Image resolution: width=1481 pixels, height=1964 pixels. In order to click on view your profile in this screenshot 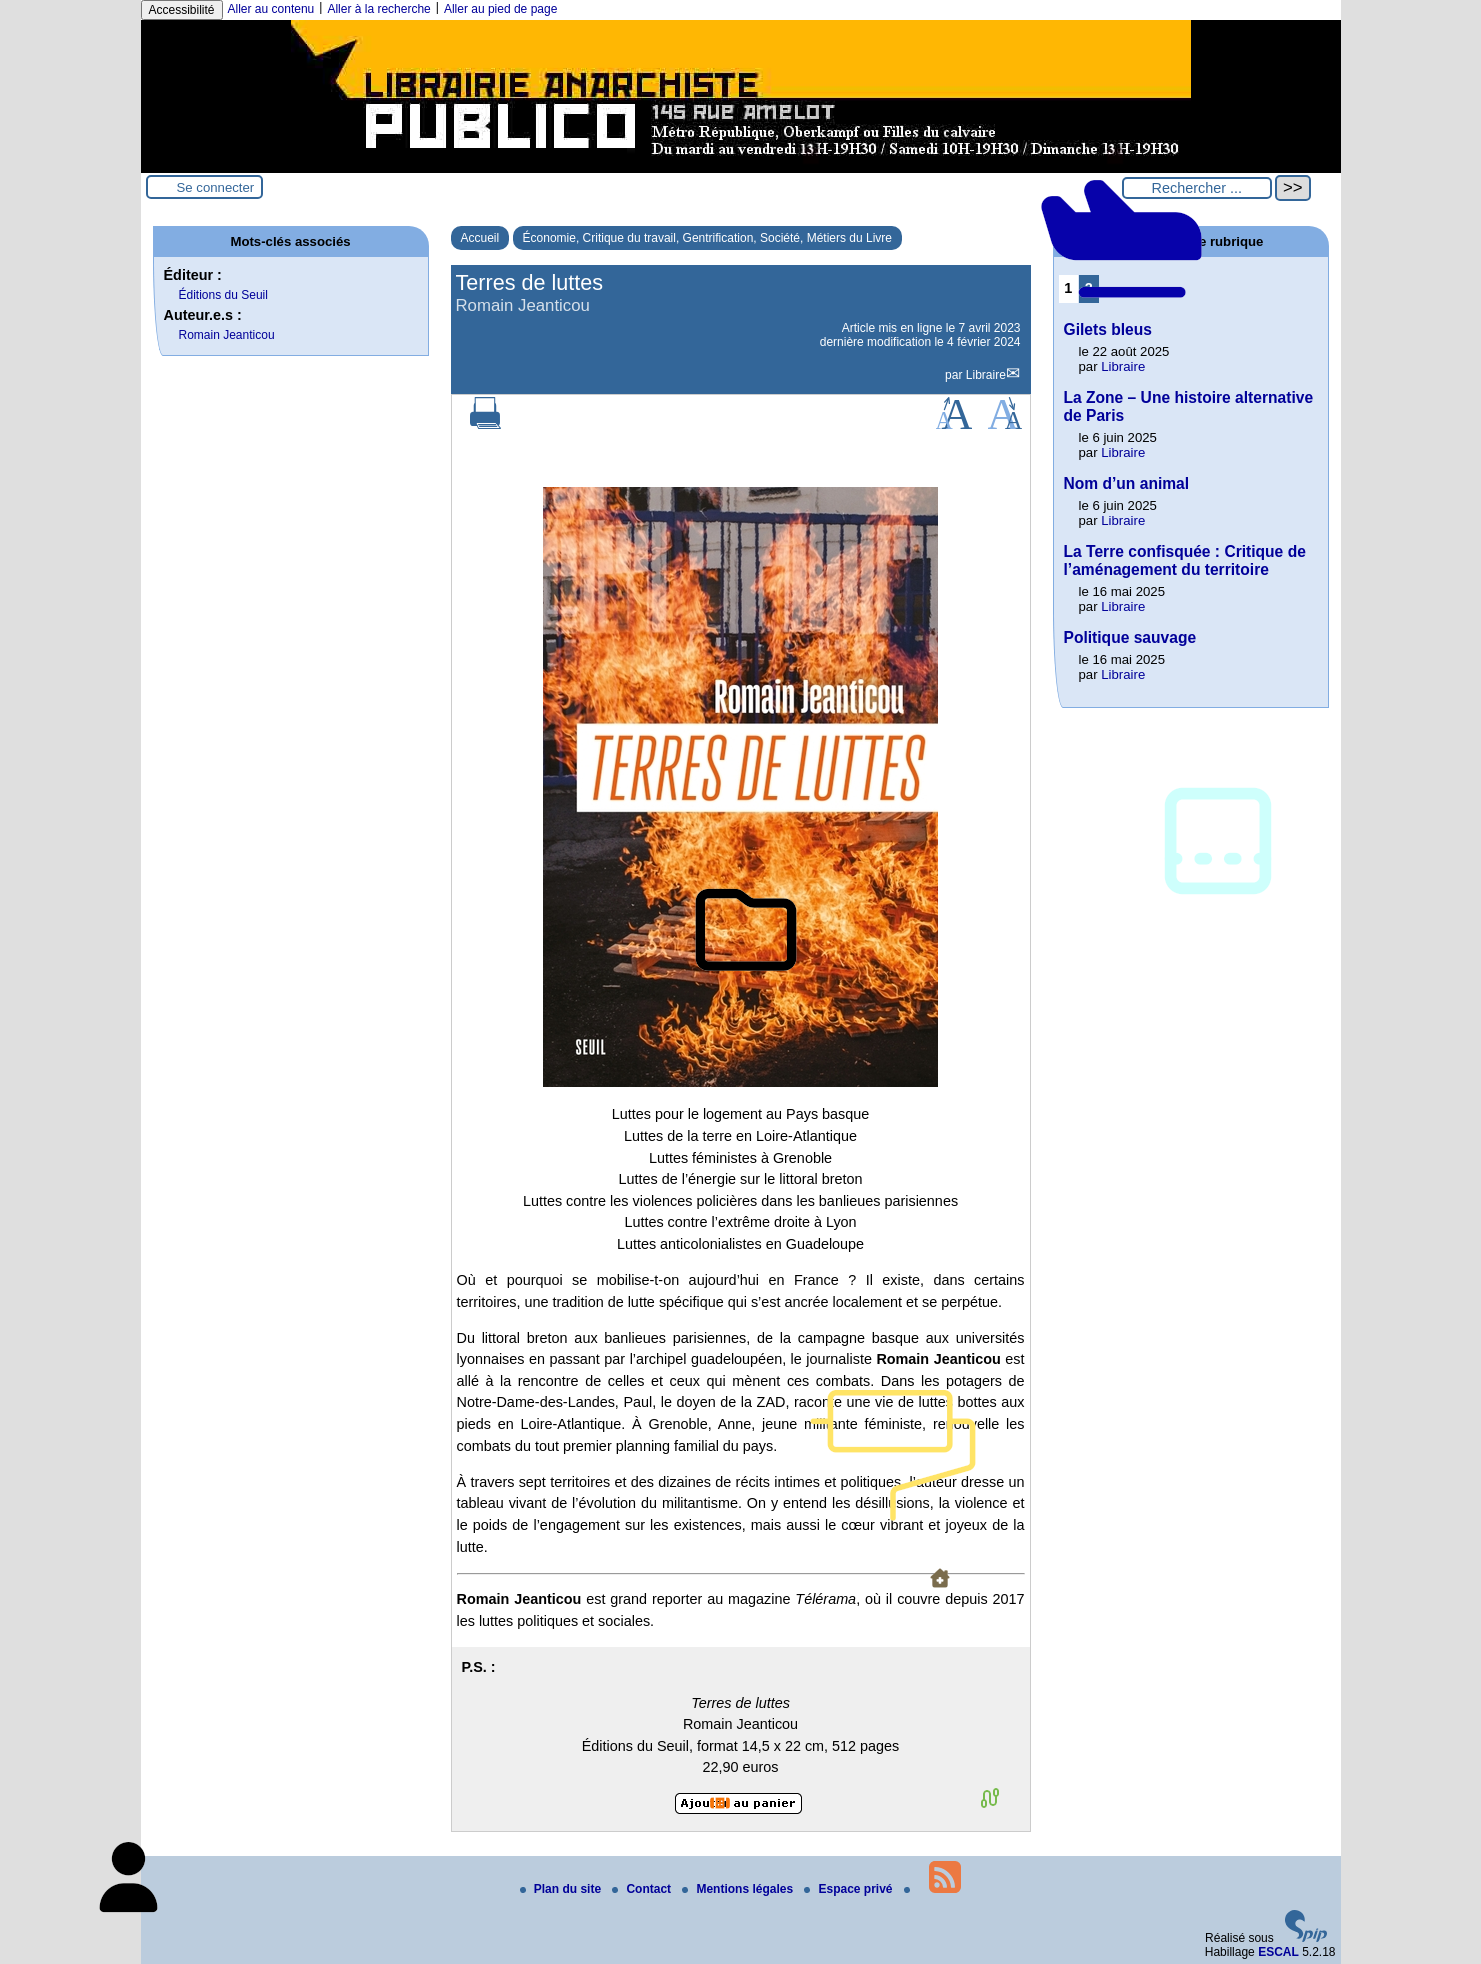, I will do `click(128, 1876)`.